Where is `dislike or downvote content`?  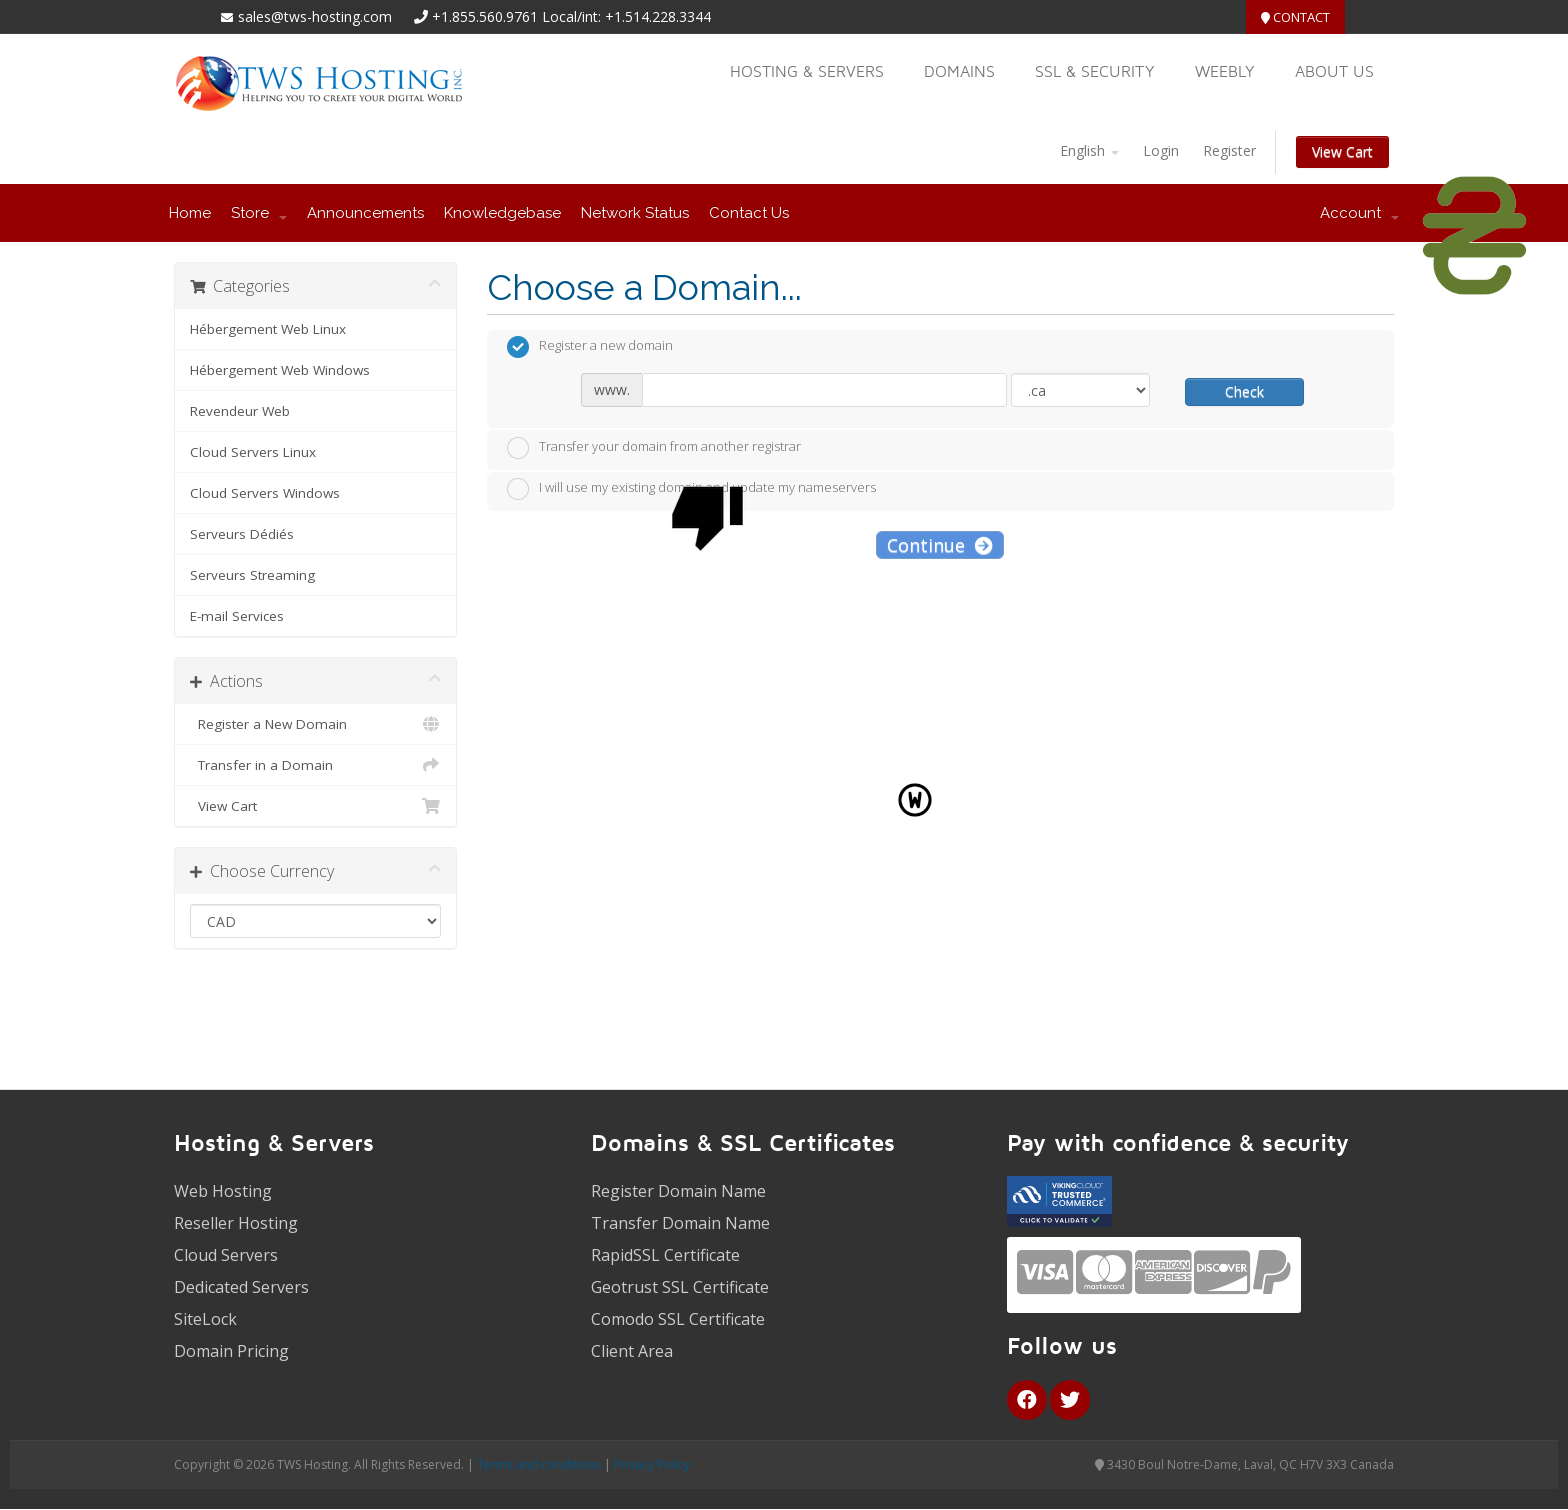
dislike or downvote content is located at coordinates (707, 515).